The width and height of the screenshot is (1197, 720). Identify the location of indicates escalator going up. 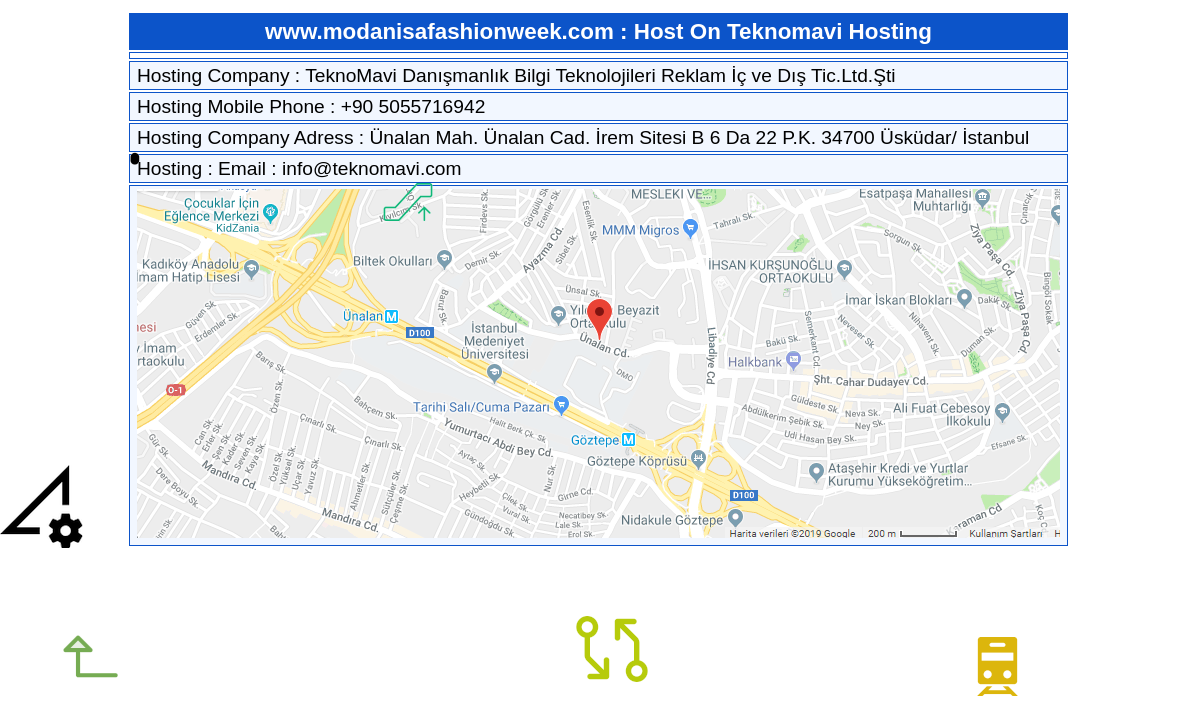
(408, 202).